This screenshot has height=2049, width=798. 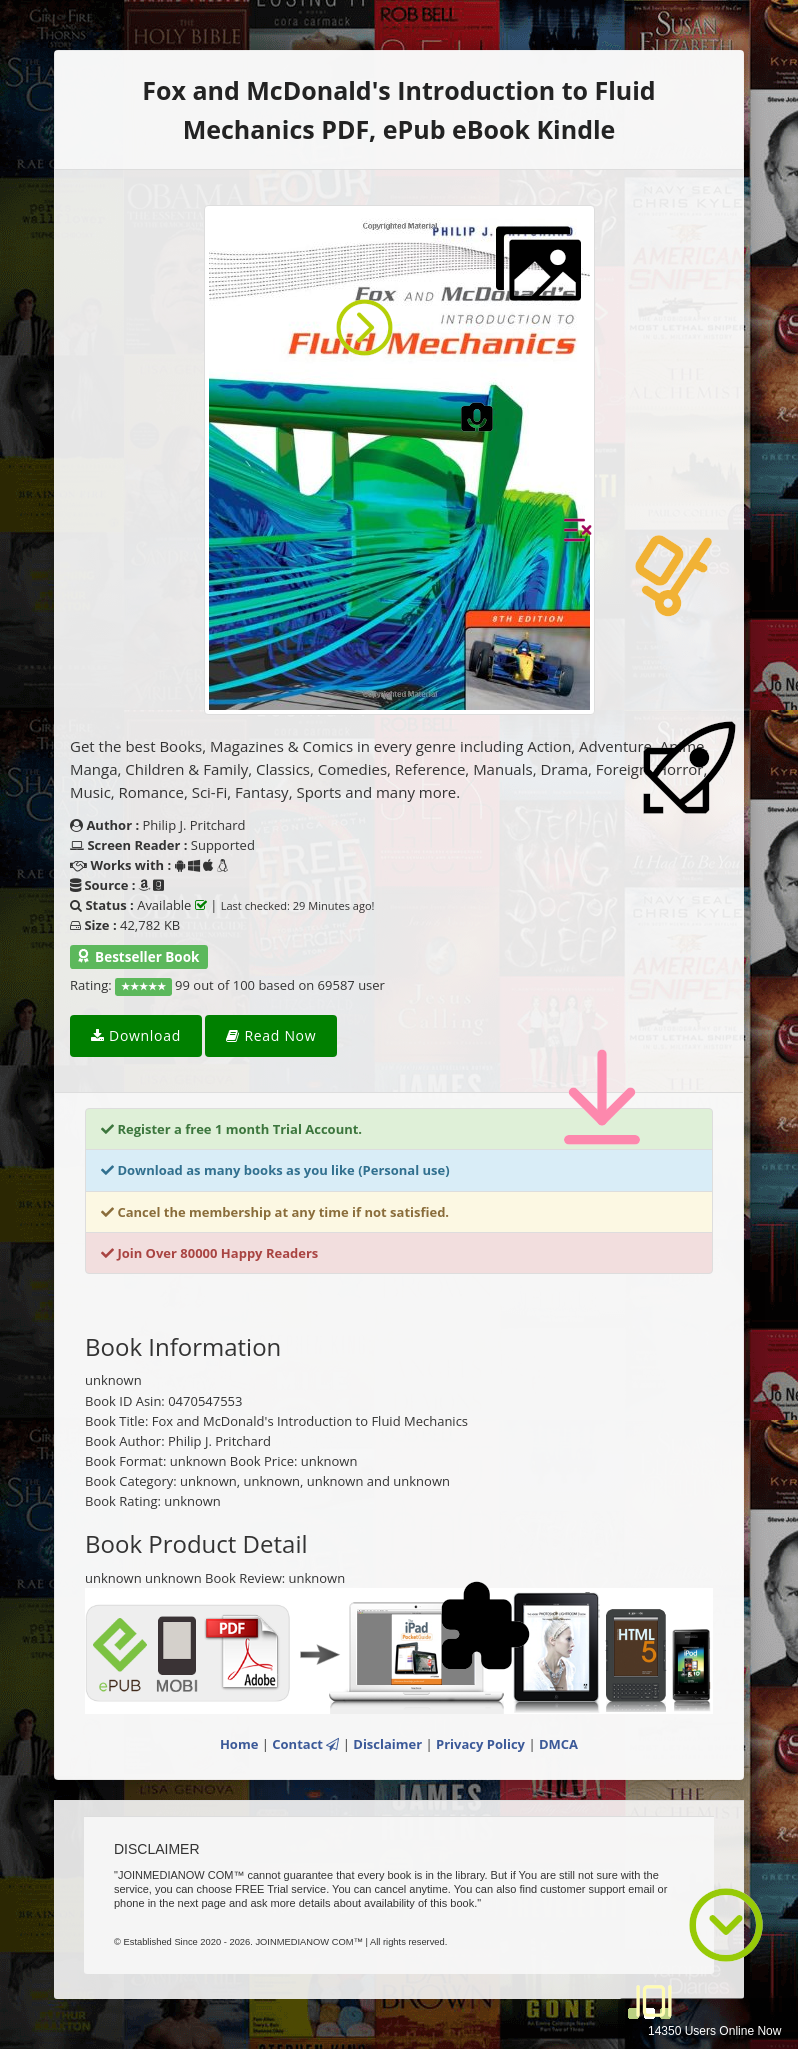 I want to click on download a file to your device, so click(x=602, y=1097).